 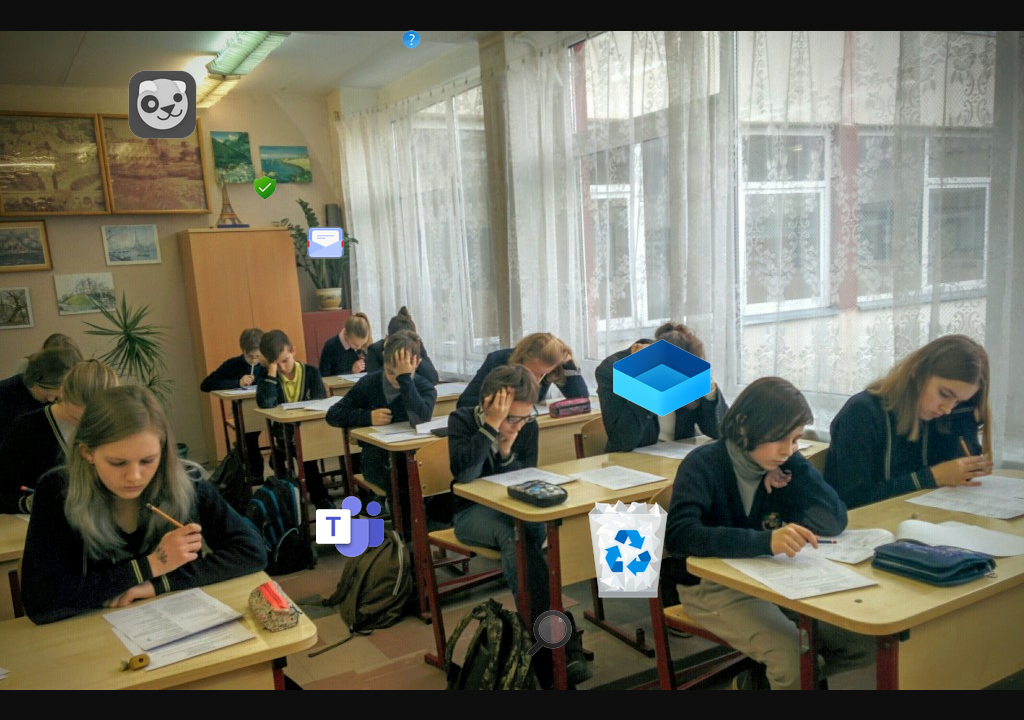 What do you see at coordinates (411, 39) in the screenshot?
I see `open help or support documentation` at bounding box center [411, 39].